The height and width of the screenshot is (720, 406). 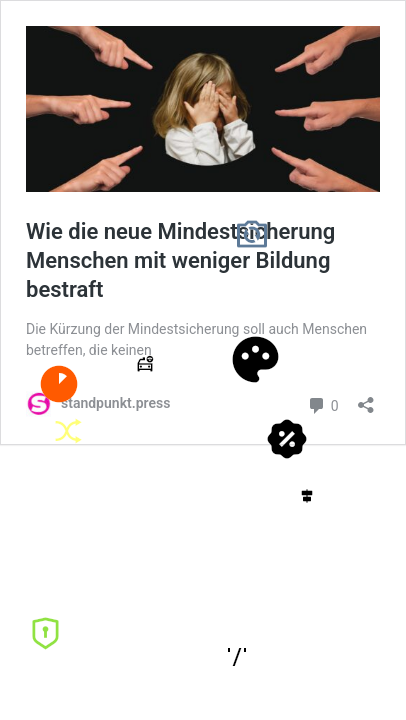 I want to click on access slash commands menu, so click(x=237, y=657).